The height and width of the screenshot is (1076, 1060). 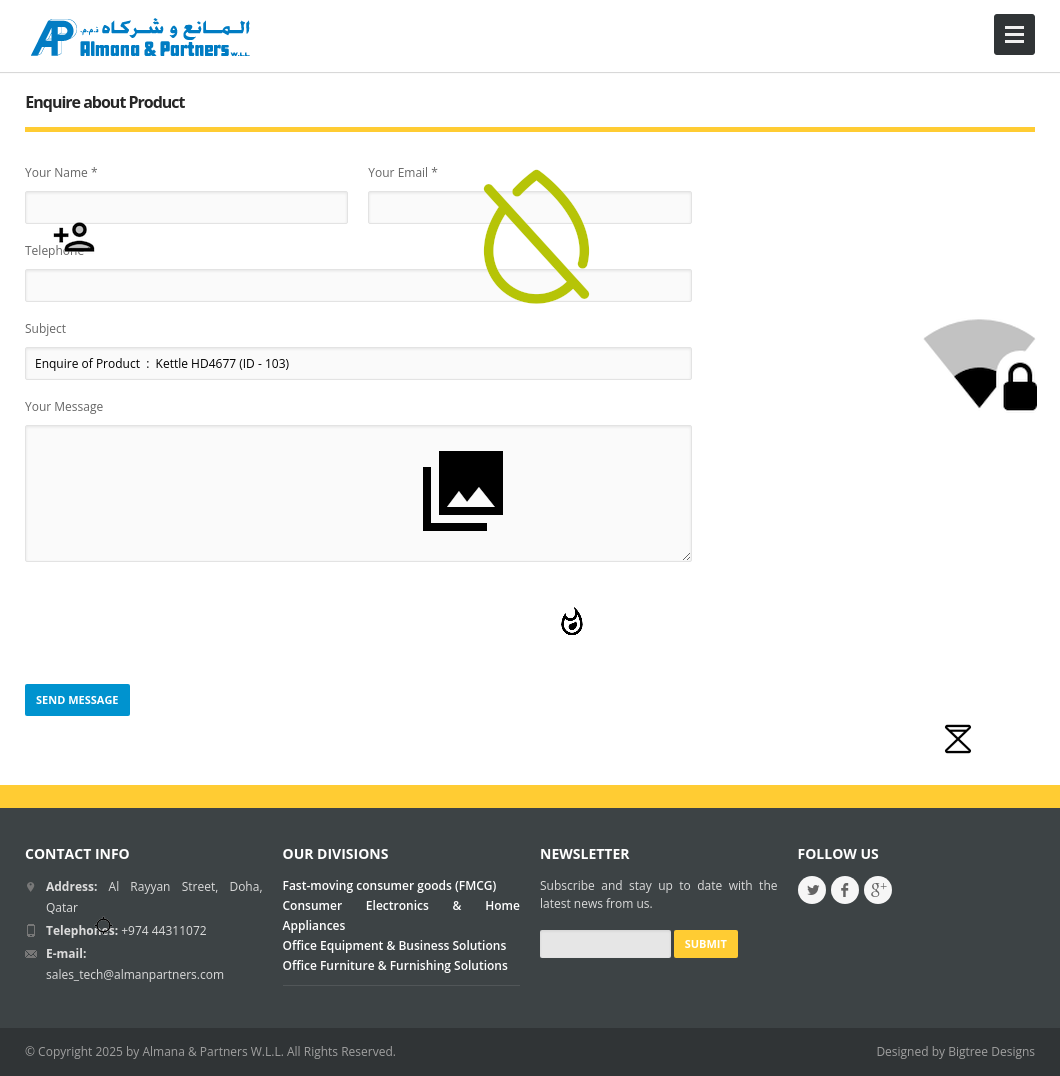 What do you see at coordinates (103, 925) in the screenshot?
I see `searching for current location` at bounding box center [103, 925].